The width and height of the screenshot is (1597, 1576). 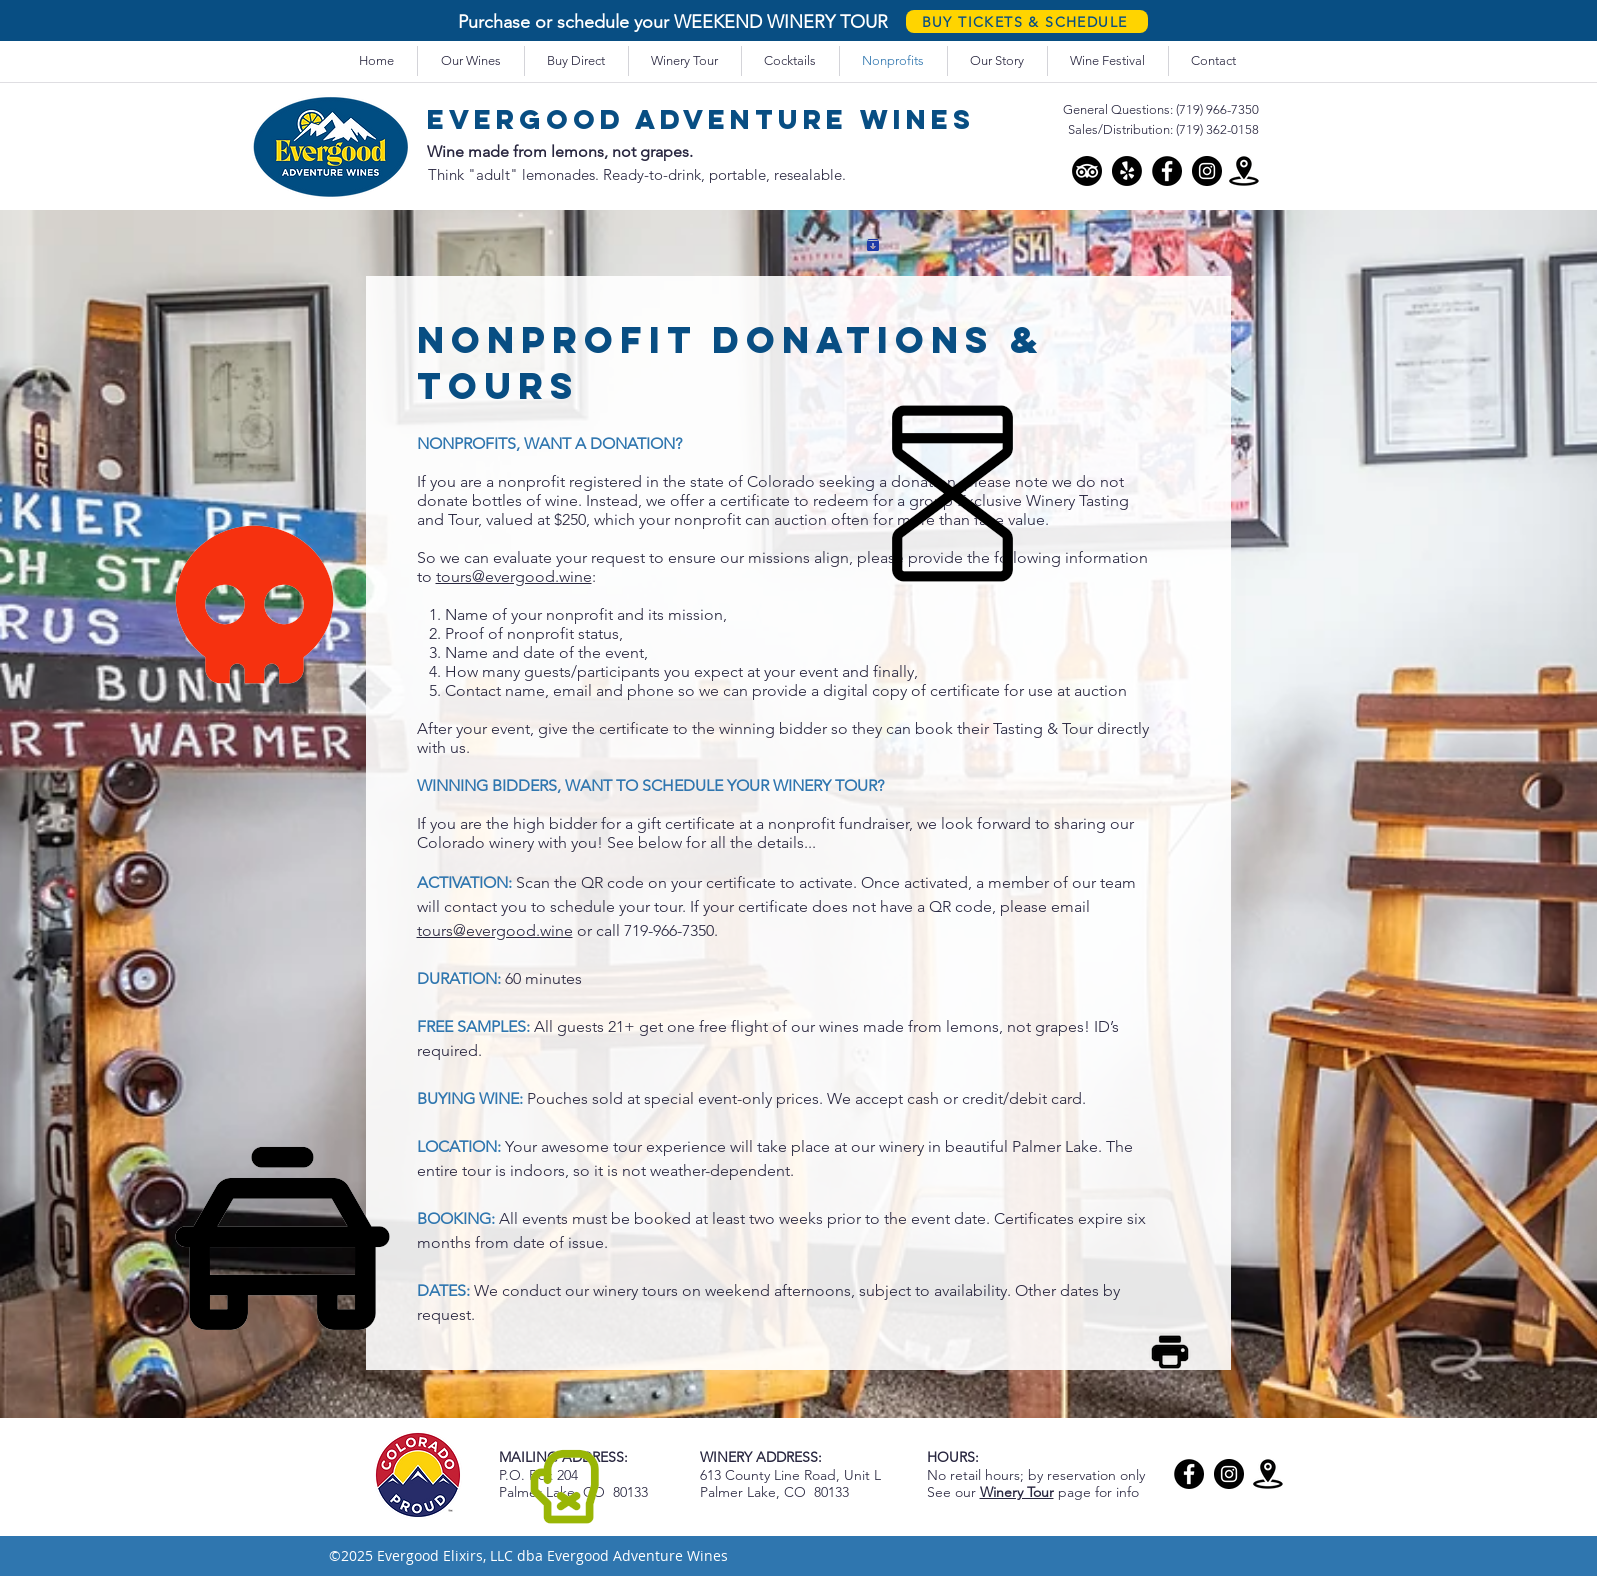 What do you see at coordinates (1170, 1352) in the screenshot?
I see `print current document or page` at bounding box center [1170, 1352].